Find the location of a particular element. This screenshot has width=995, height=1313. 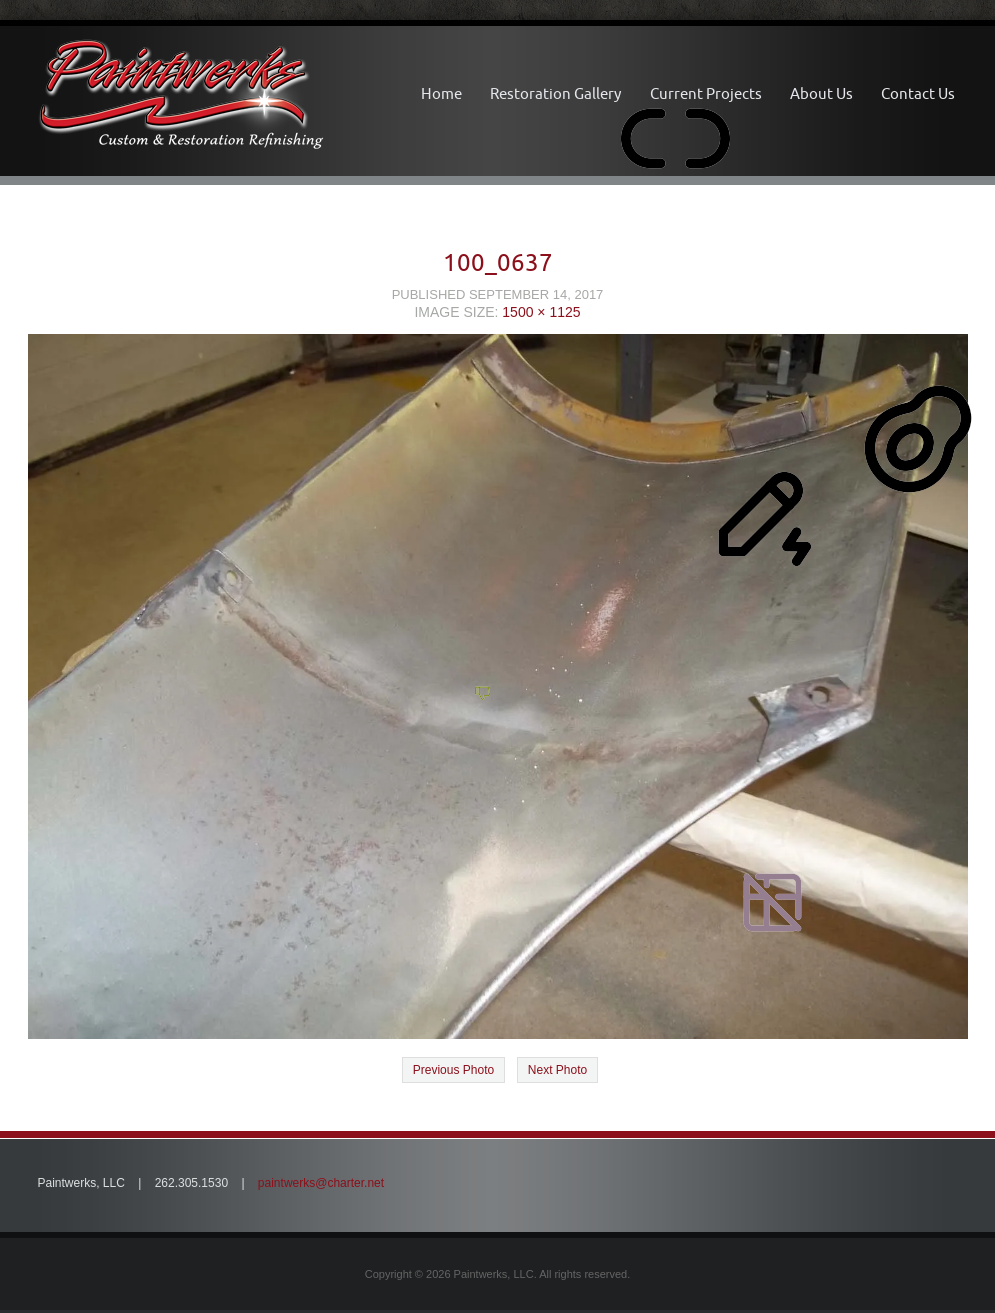

disable table view is located at coordinates (772, 902).